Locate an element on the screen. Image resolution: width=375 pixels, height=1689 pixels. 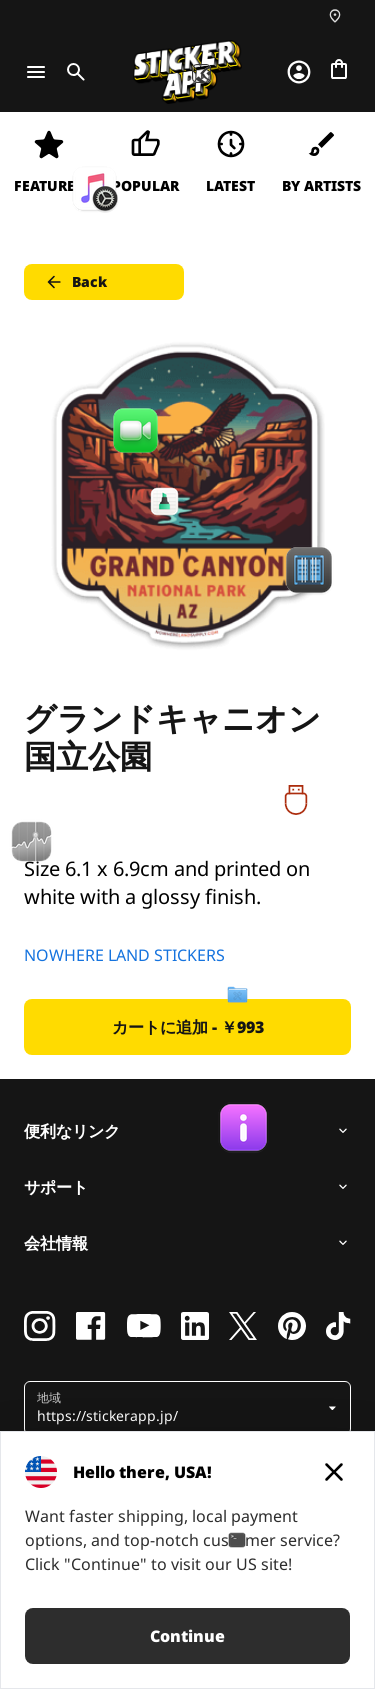
open the utilities folder is located at coordinates (237, 994).